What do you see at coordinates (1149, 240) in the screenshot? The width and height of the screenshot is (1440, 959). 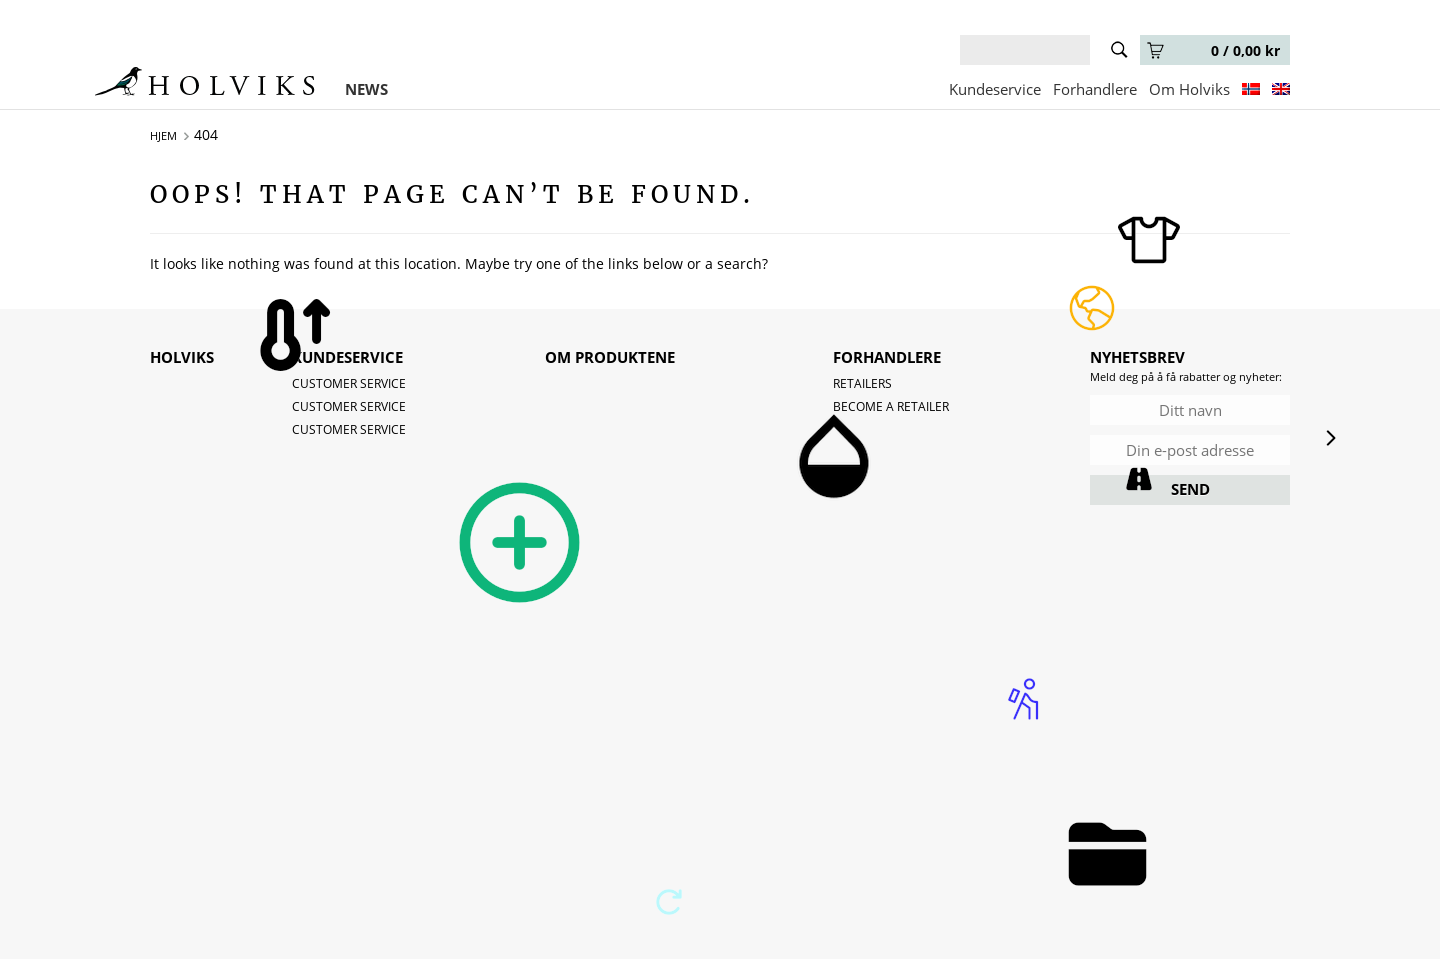 I see `browse clothing or apparel items` at bounding box center [1149, 240].